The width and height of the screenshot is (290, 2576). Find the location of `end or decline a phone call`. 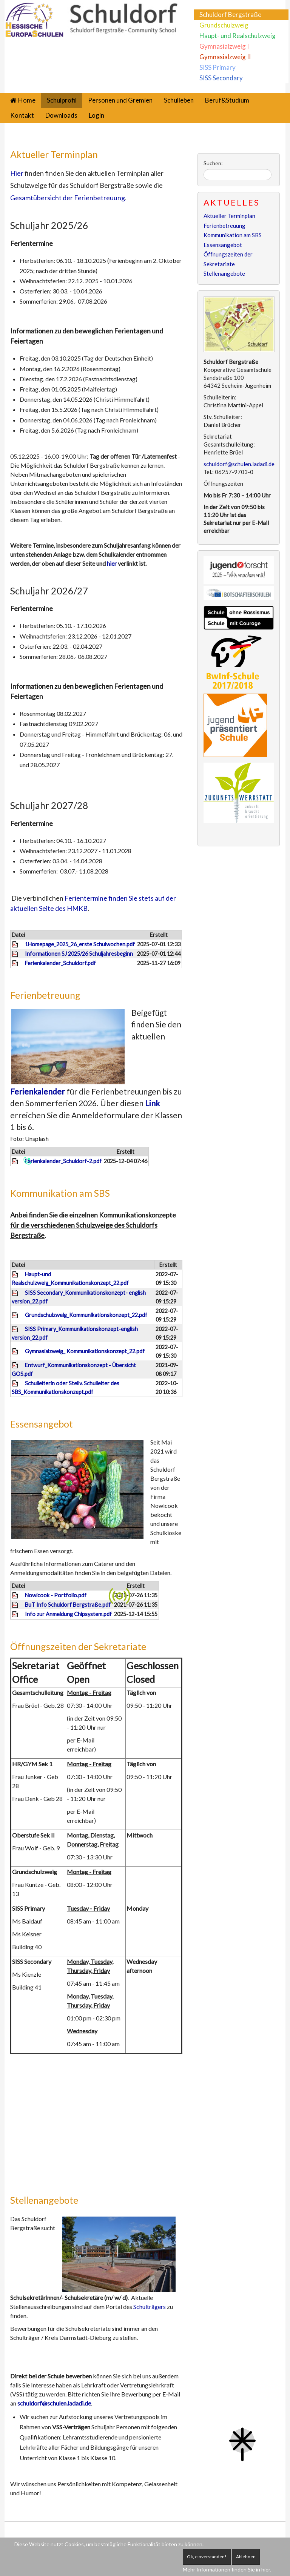

end or decline a phone call is located at coordinates (27, 1161).